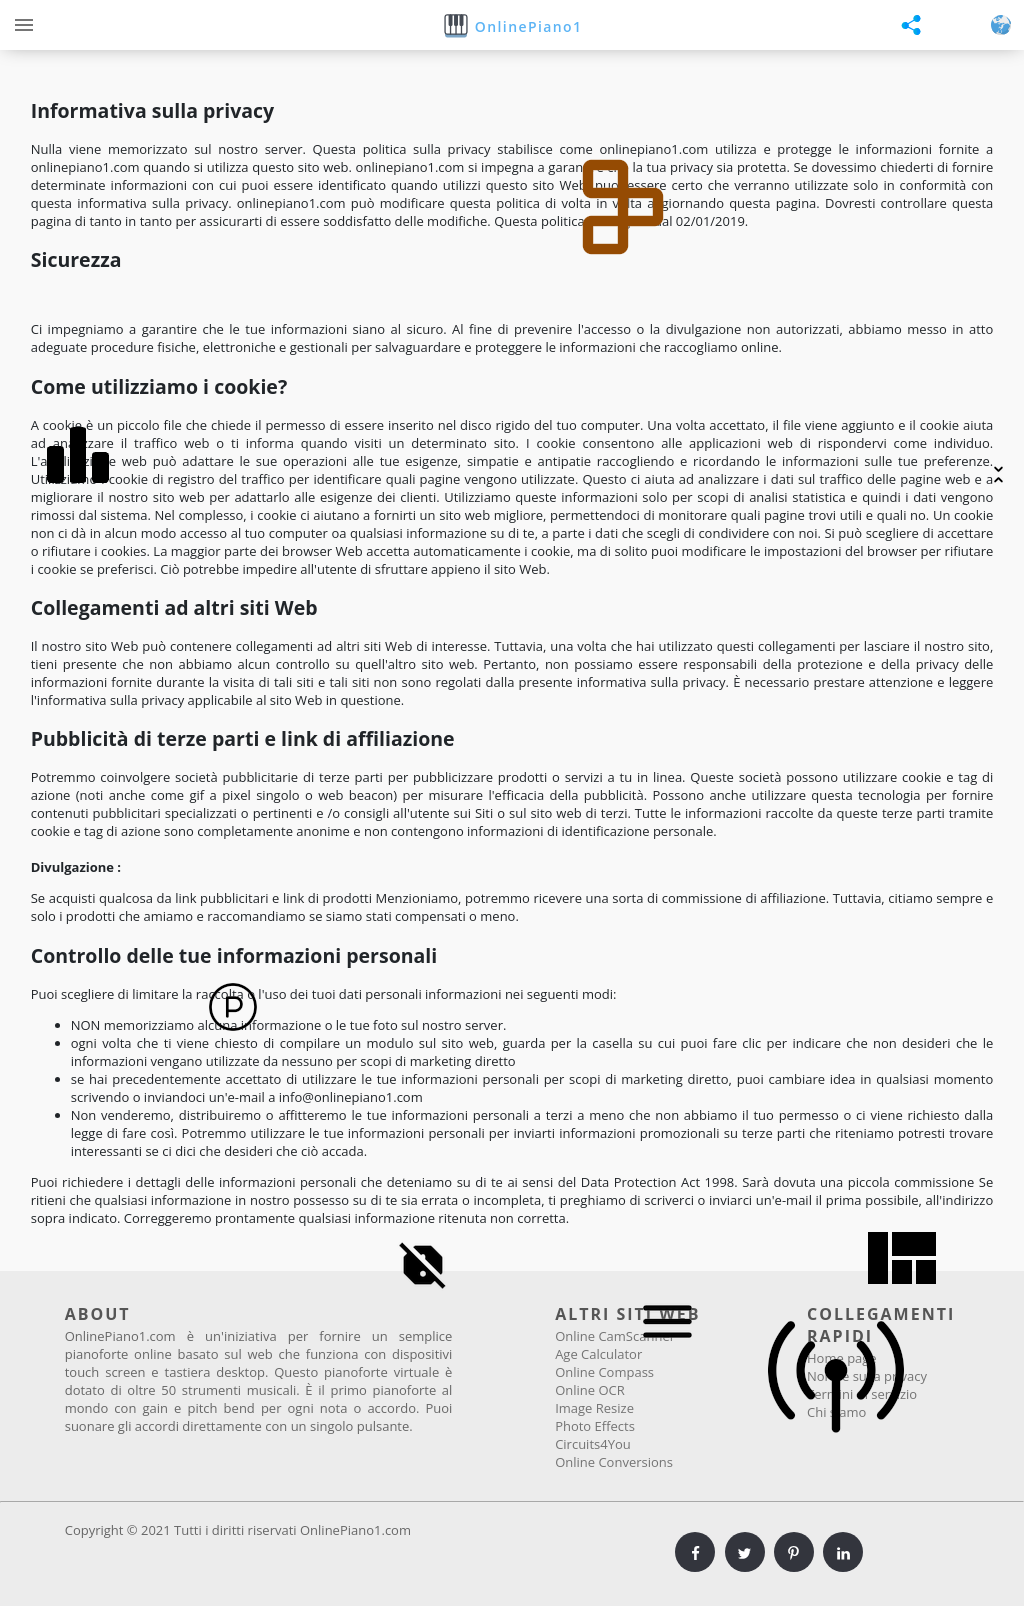 The image size is (1024, 1606). Describe the element at coordinates (998, 474) in the screenshot. I see `collapse expanded content` at that location.